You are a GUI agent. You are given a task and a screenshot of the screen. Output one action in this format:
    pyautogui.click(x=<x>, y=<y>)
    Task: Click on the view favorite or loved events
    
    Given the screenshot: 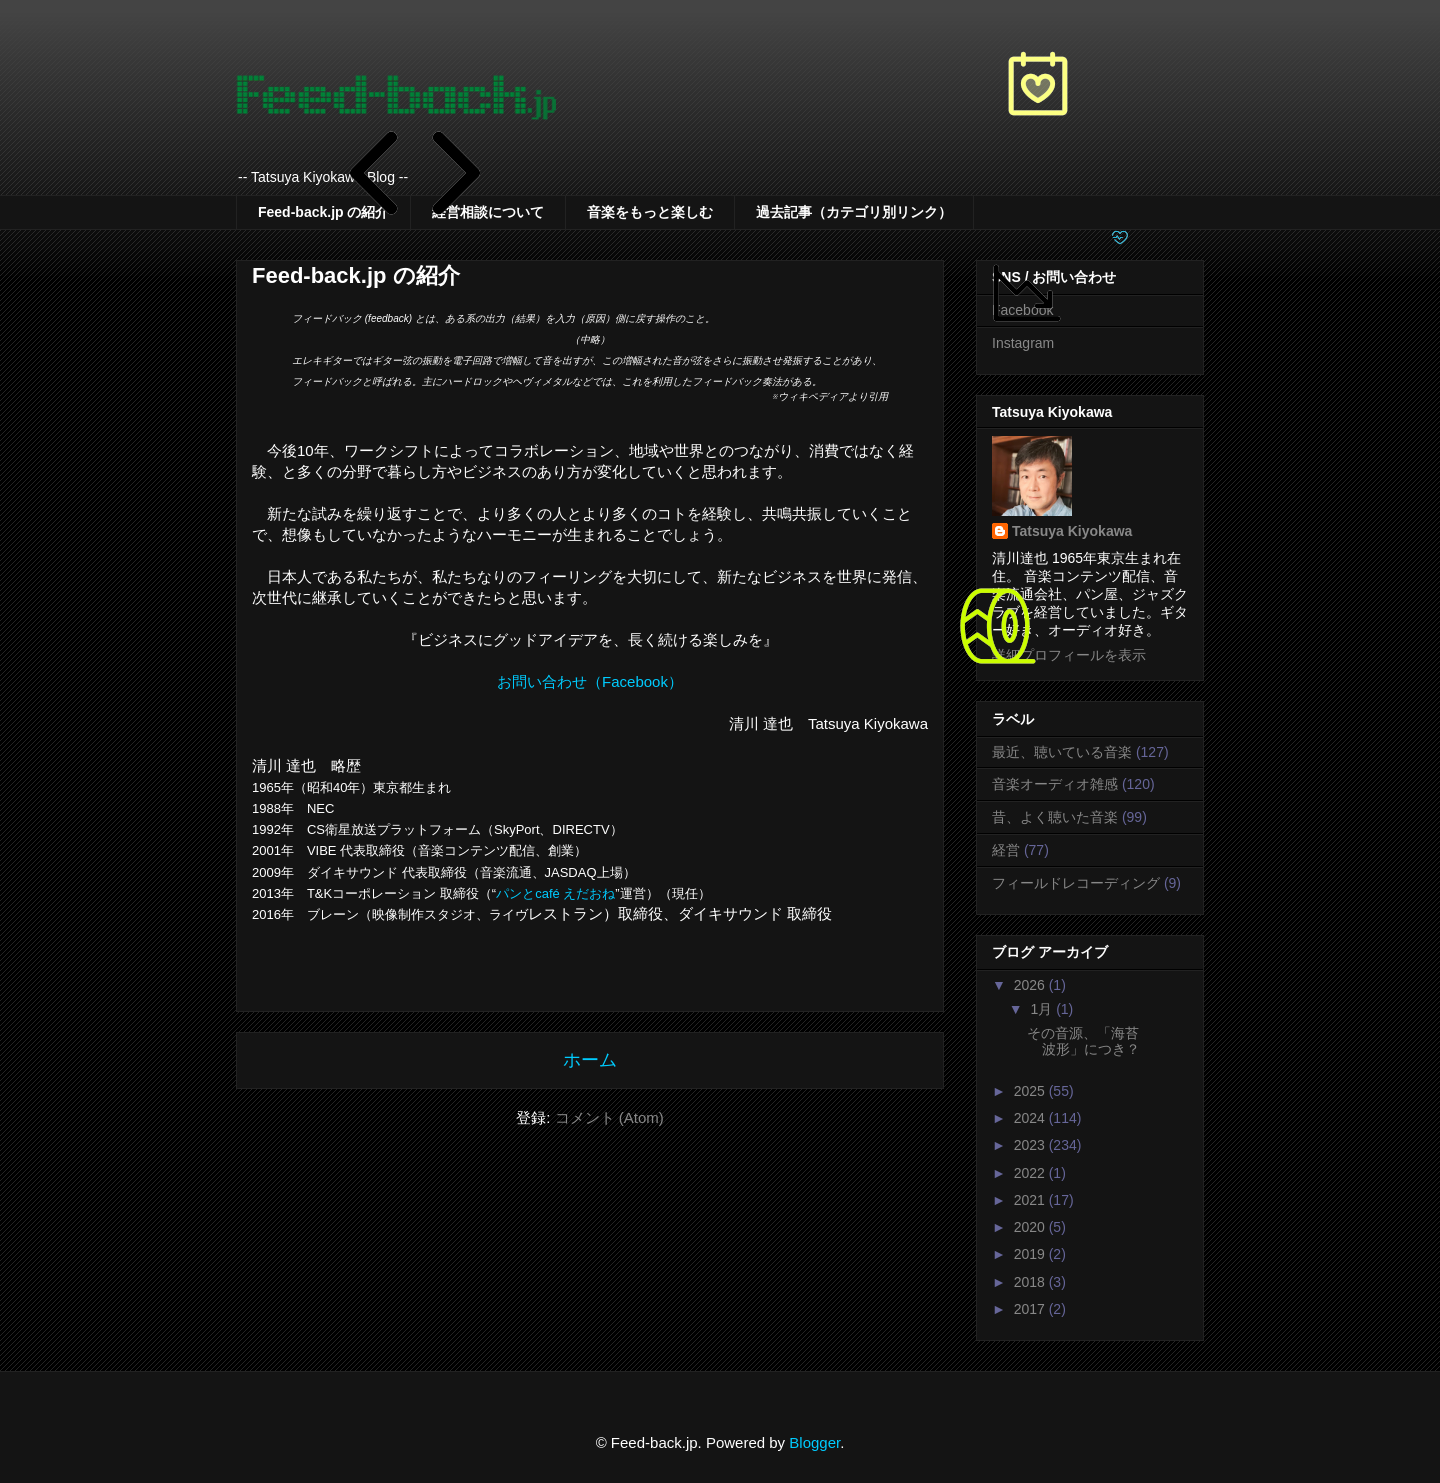 What is the action you would take?
    pyautogui.click(x=1038, y=86)
    